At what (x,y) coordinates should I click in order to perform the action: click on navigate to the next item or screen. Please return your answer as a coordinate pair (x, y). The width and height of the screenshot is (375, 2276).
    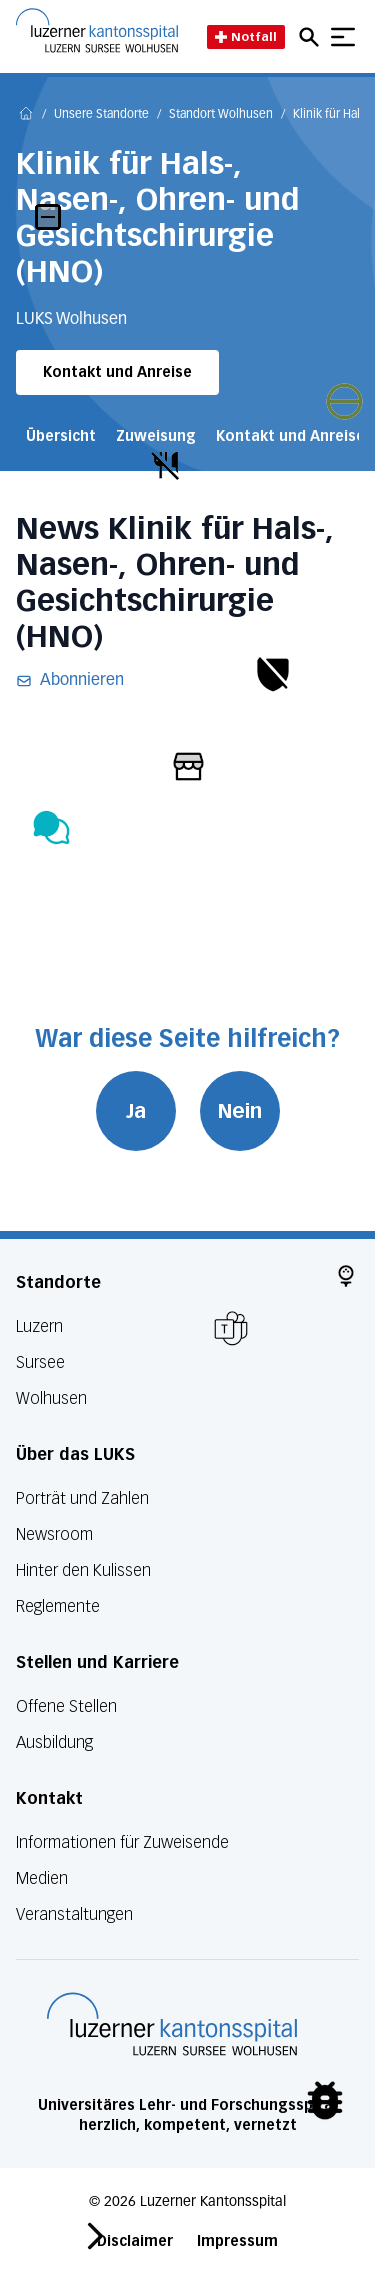
    Looking at the image, I should click on (95, 2236).